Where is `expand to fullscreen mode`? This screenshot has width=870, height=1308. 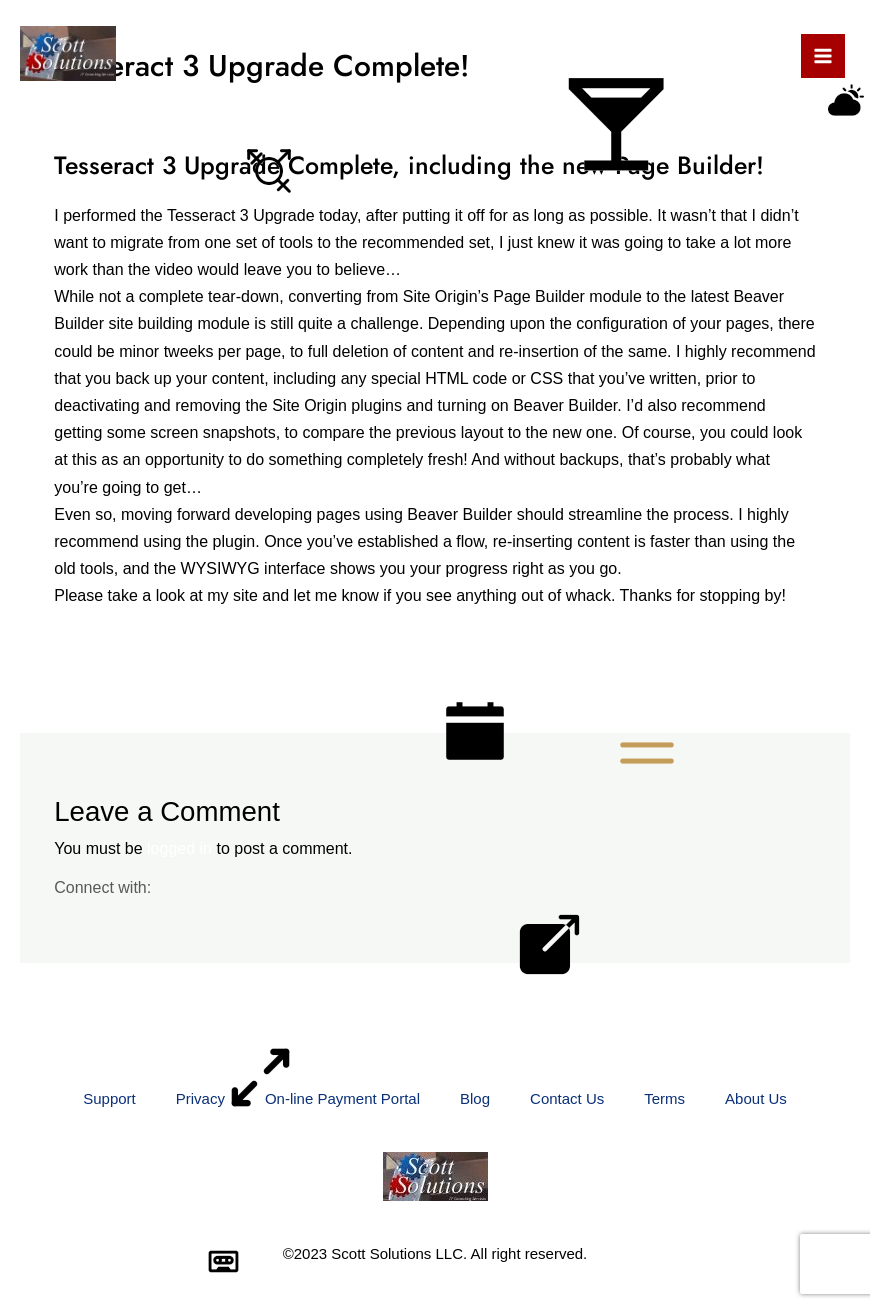 expand to fullscreen mode is located at coordinates (260, 1077).